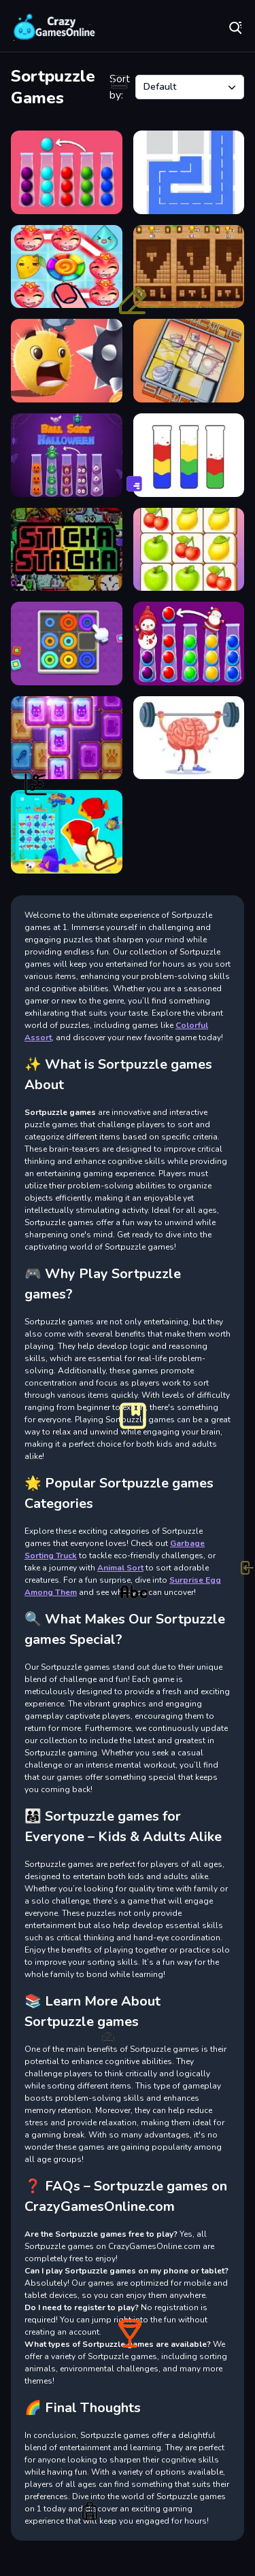  Describe the element at coordinates (246, 1568) in the screenshot. I see `log out of your account` at that location.